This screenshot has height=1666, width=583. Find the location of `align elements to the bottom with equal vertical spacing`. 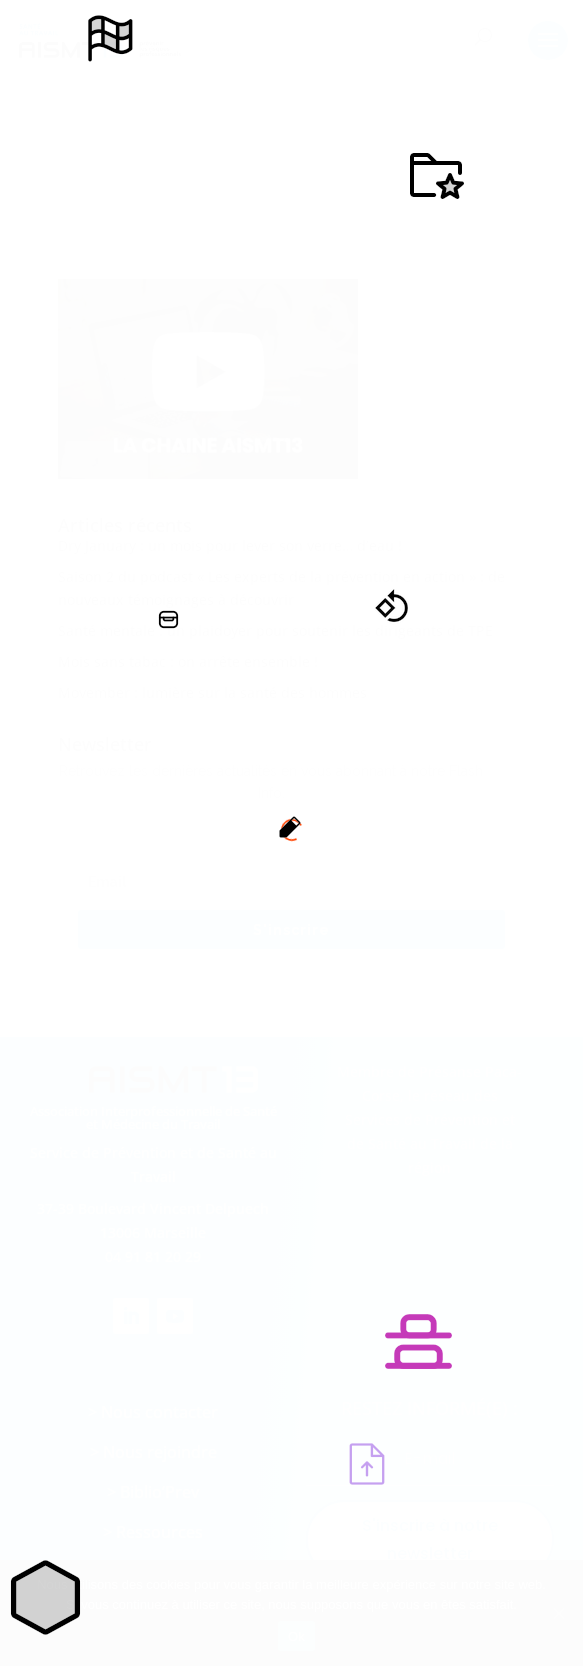

align elements to the bottom with equal vertical spacing is located at coordinates (418, 1341).